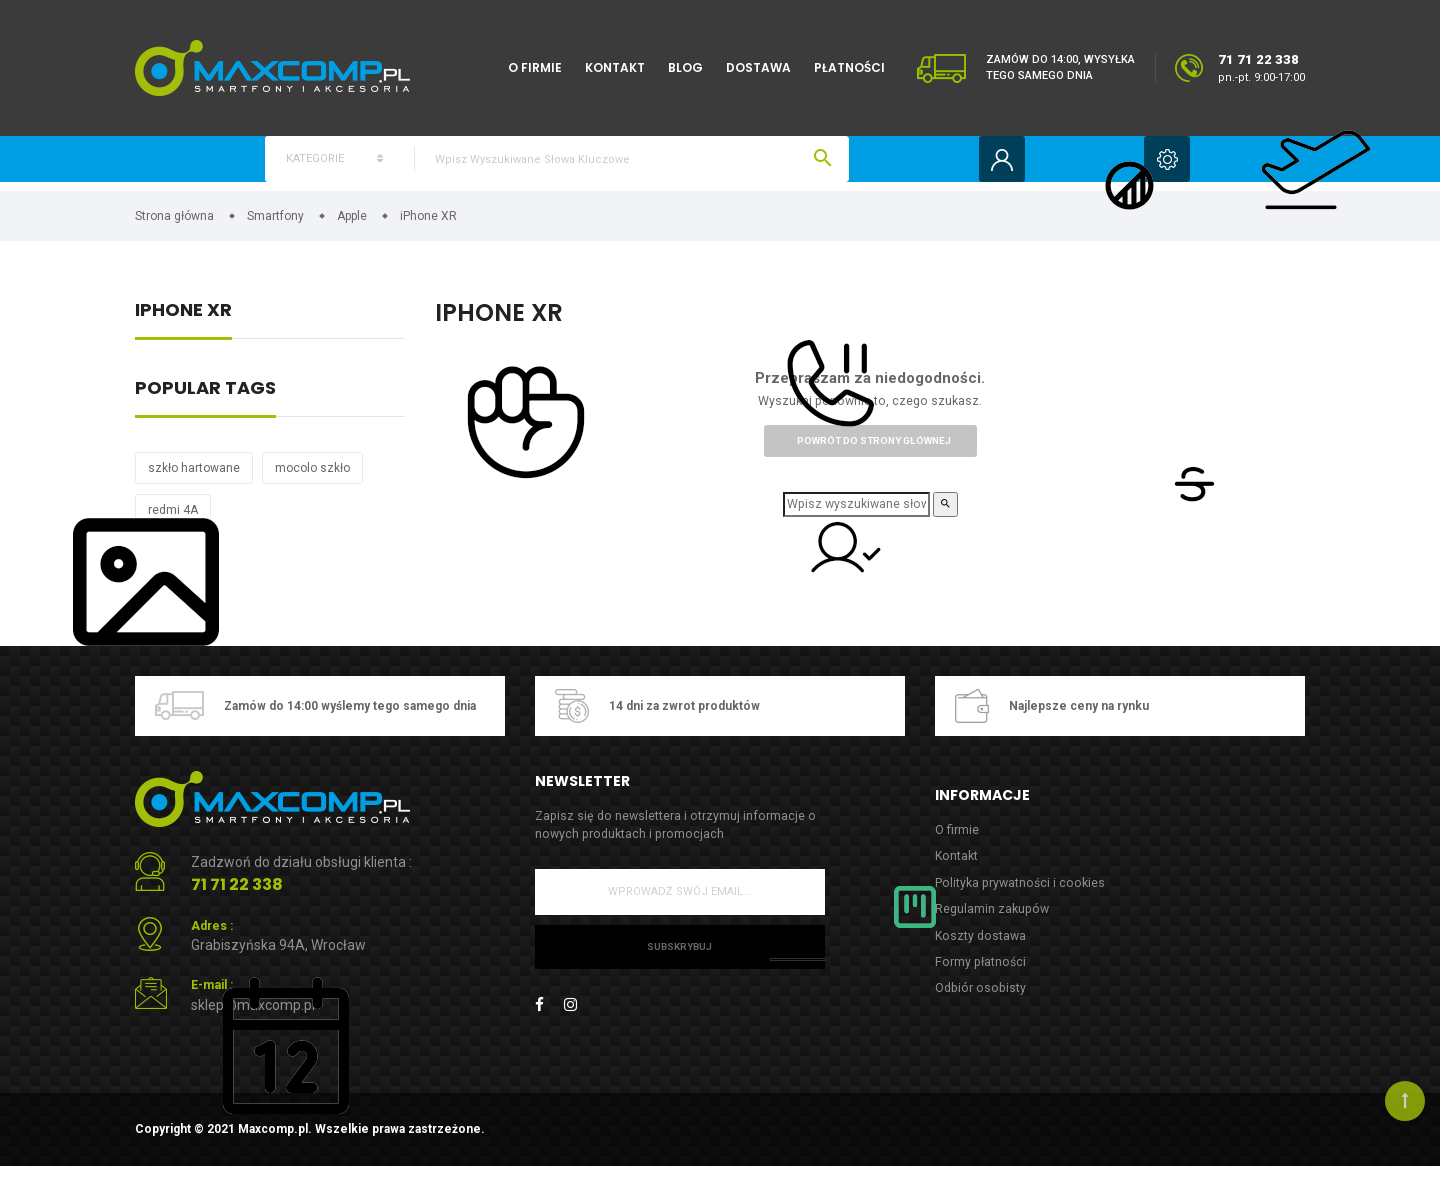 This screenshot has width=1440, height=1181. What do you see at coordinates (1129, 185) in the screenshot?
I see `toggle half-tone or contrast display mode` at bounding box center [1129, 185].